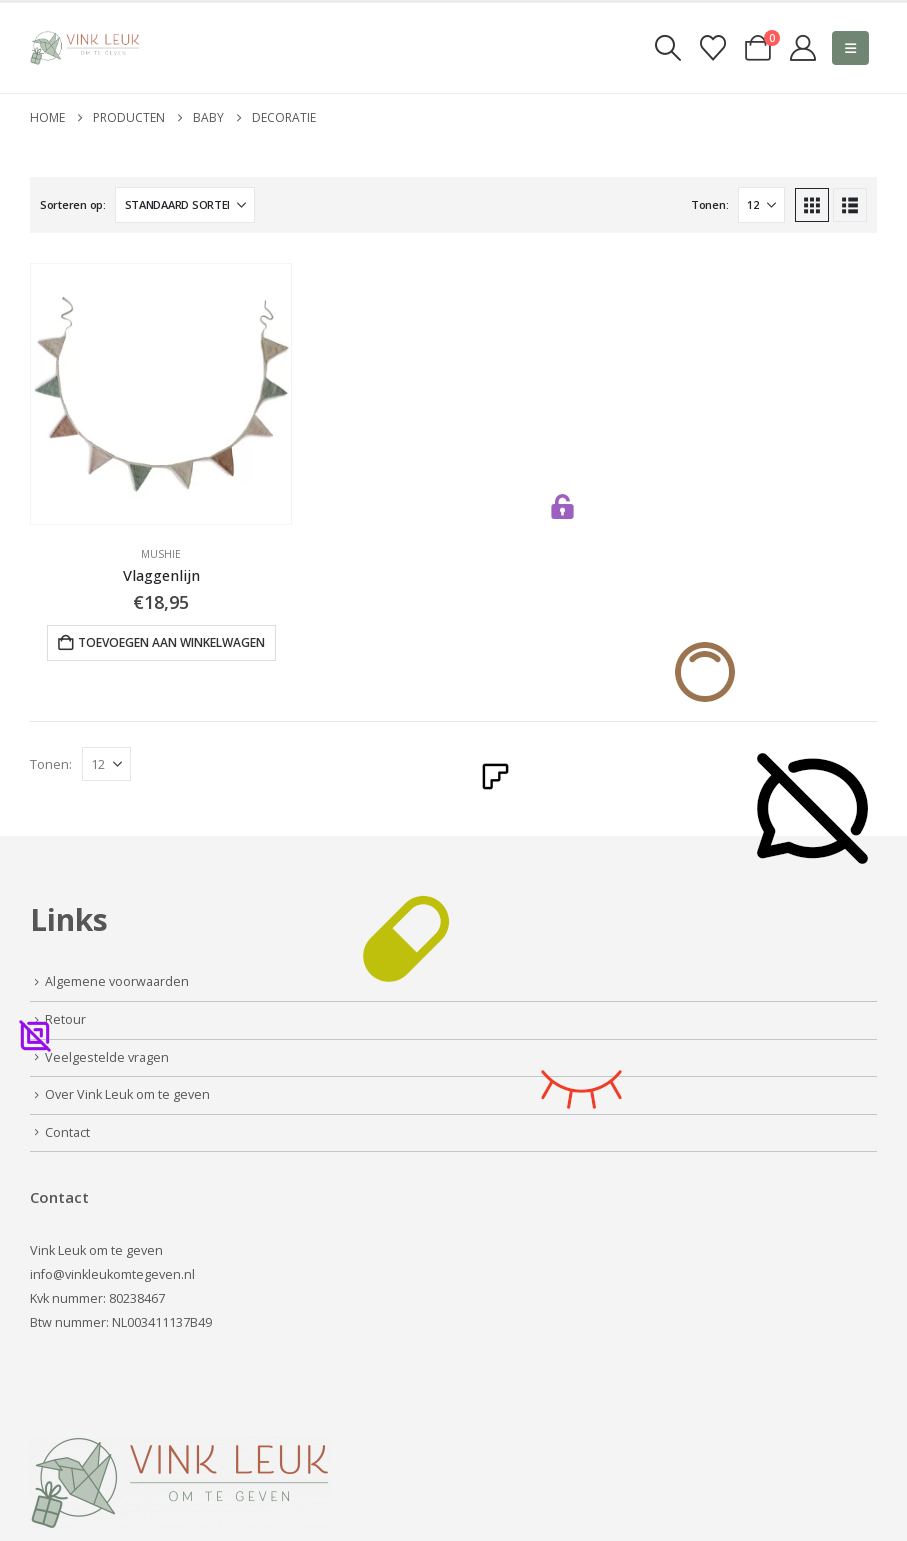 The width and height of the screenshot is (907, 1541). What do you see at coordinates (562, 506) in the screenshot?
I see `unlock or access secured content` at bounding box center [562, 506].